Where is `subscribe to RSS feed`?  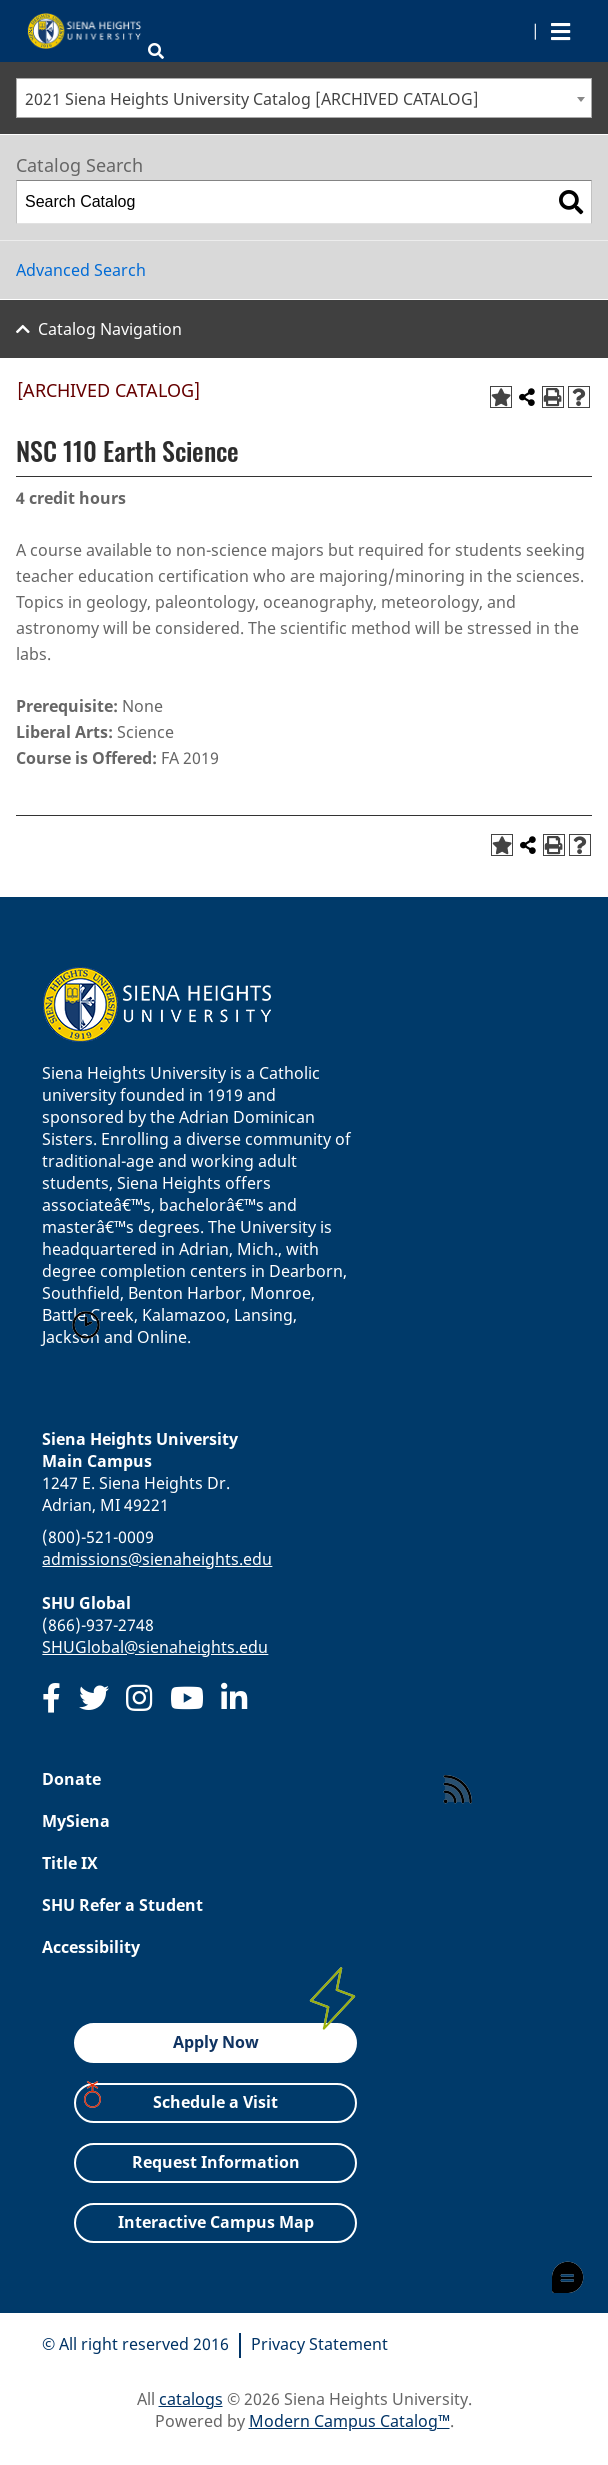 subscribe to RSS feed is located at coordinates (456, 1790).